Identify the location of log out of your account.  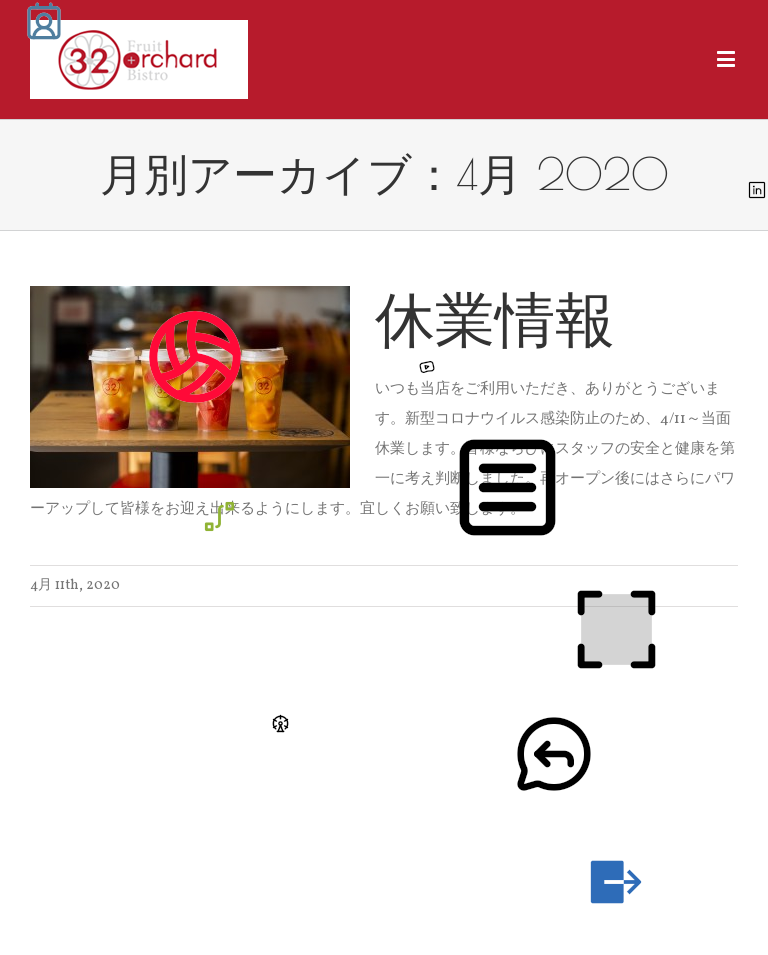
(616, 882).